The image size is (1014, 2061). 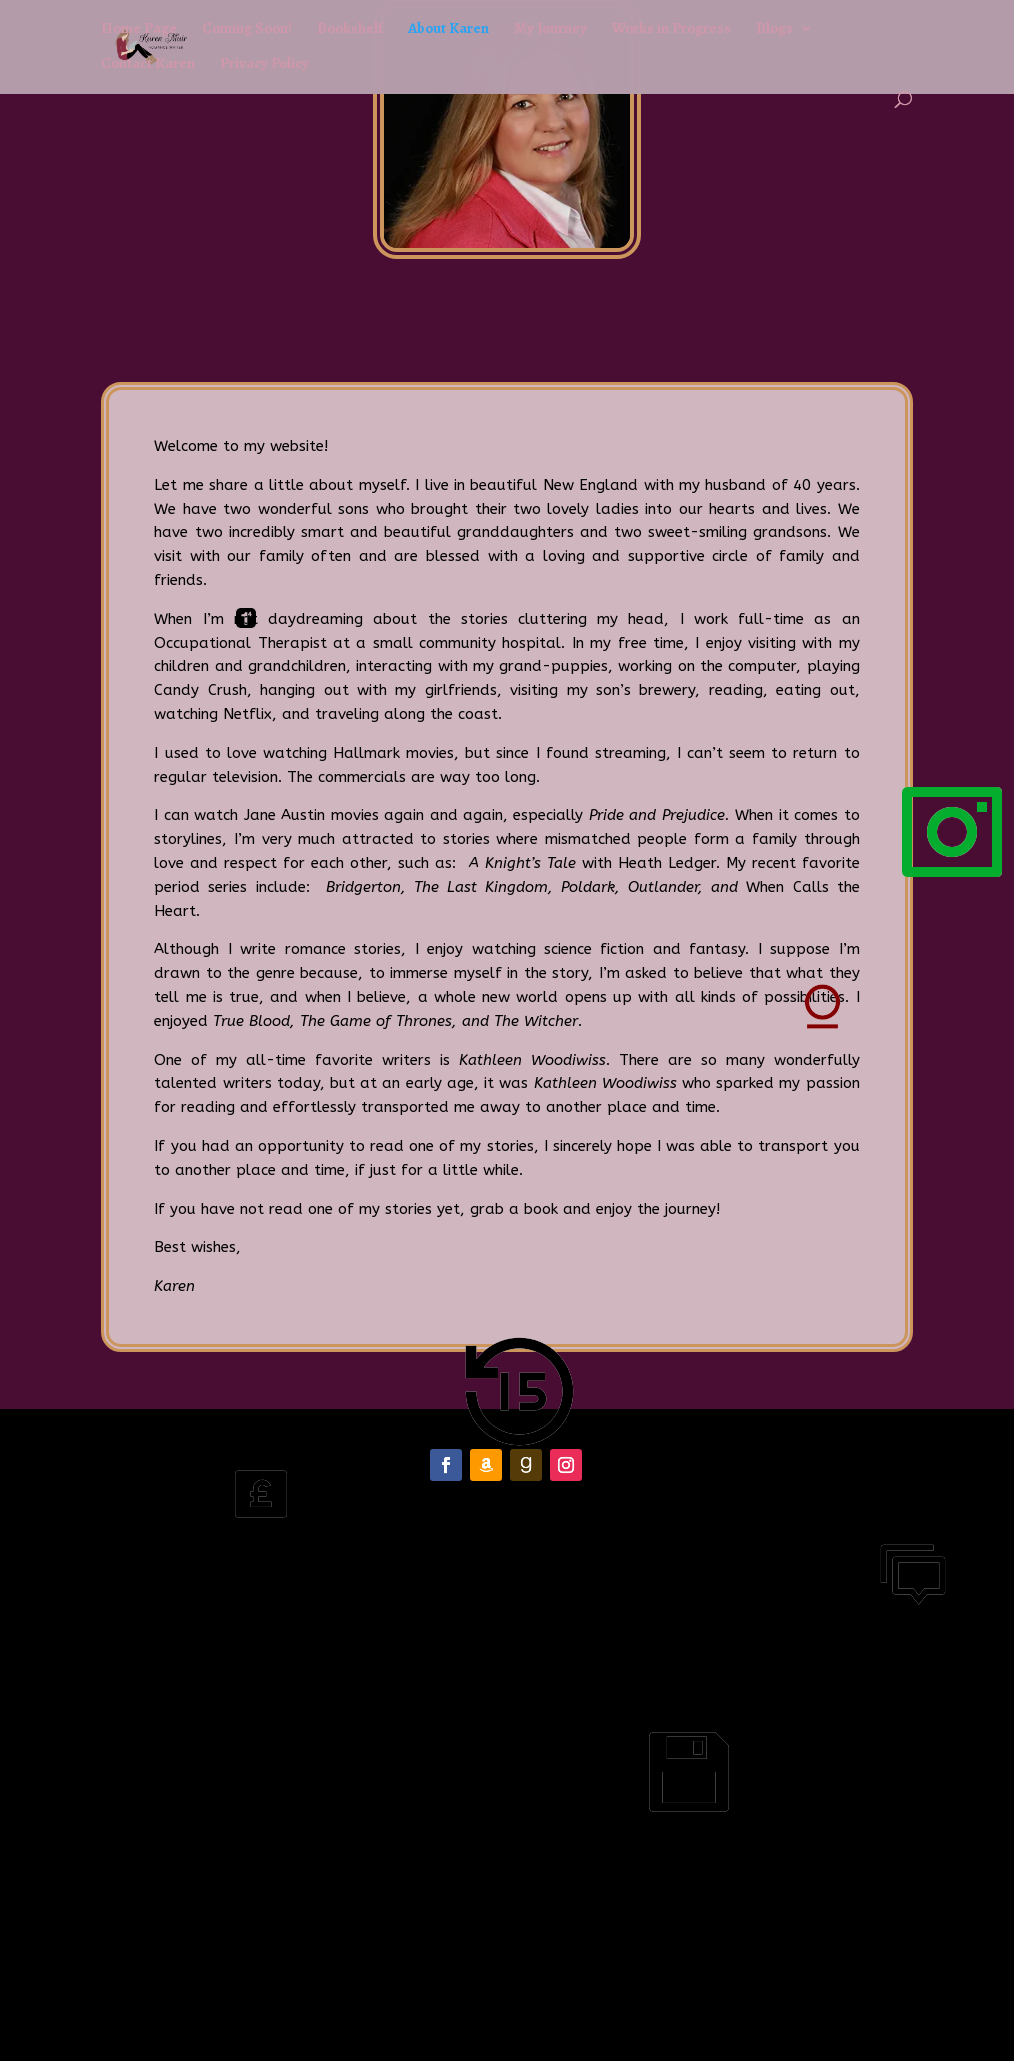 I want to click on view user profile, so click(x=822, y=1006).